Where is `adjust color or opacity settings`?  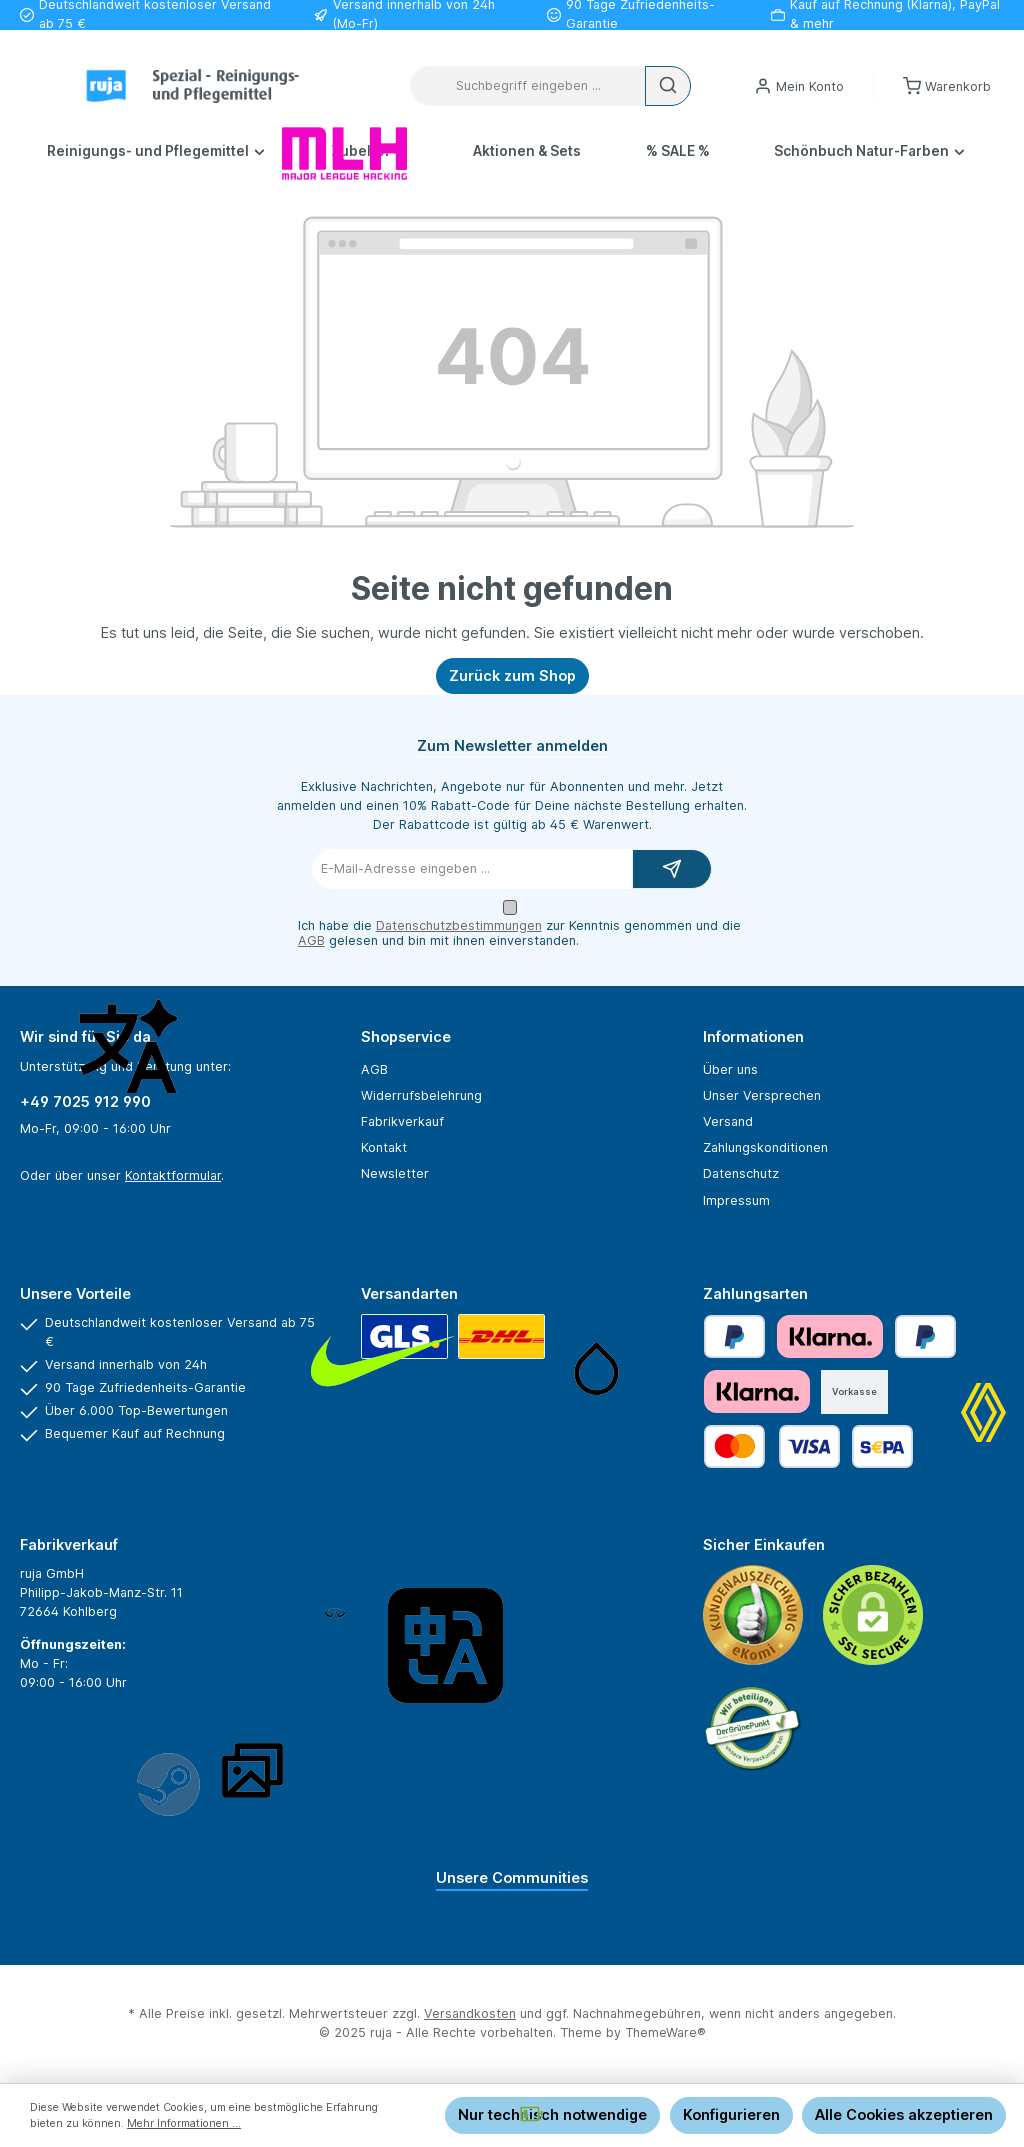
adjust color or opacity settings is located at coordinates (596, 1370).